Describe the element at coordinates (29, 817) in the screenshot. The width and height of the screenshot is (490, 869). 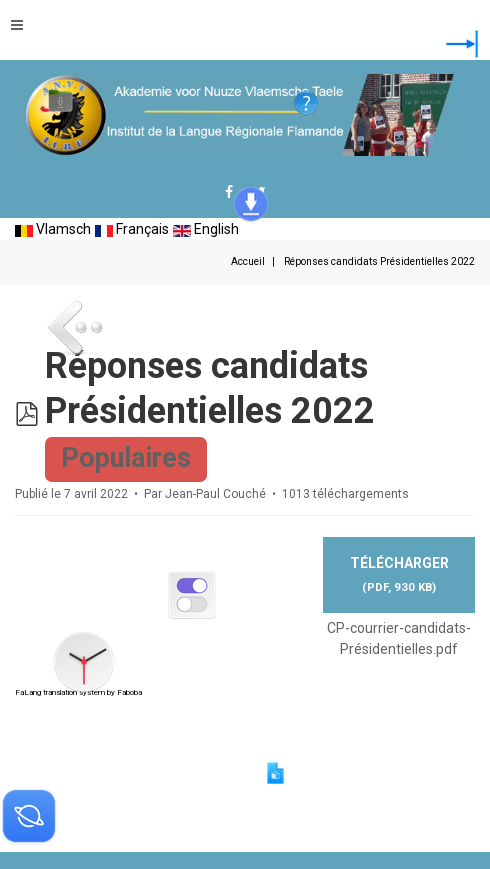
I see `open web browser preferences` at that location.